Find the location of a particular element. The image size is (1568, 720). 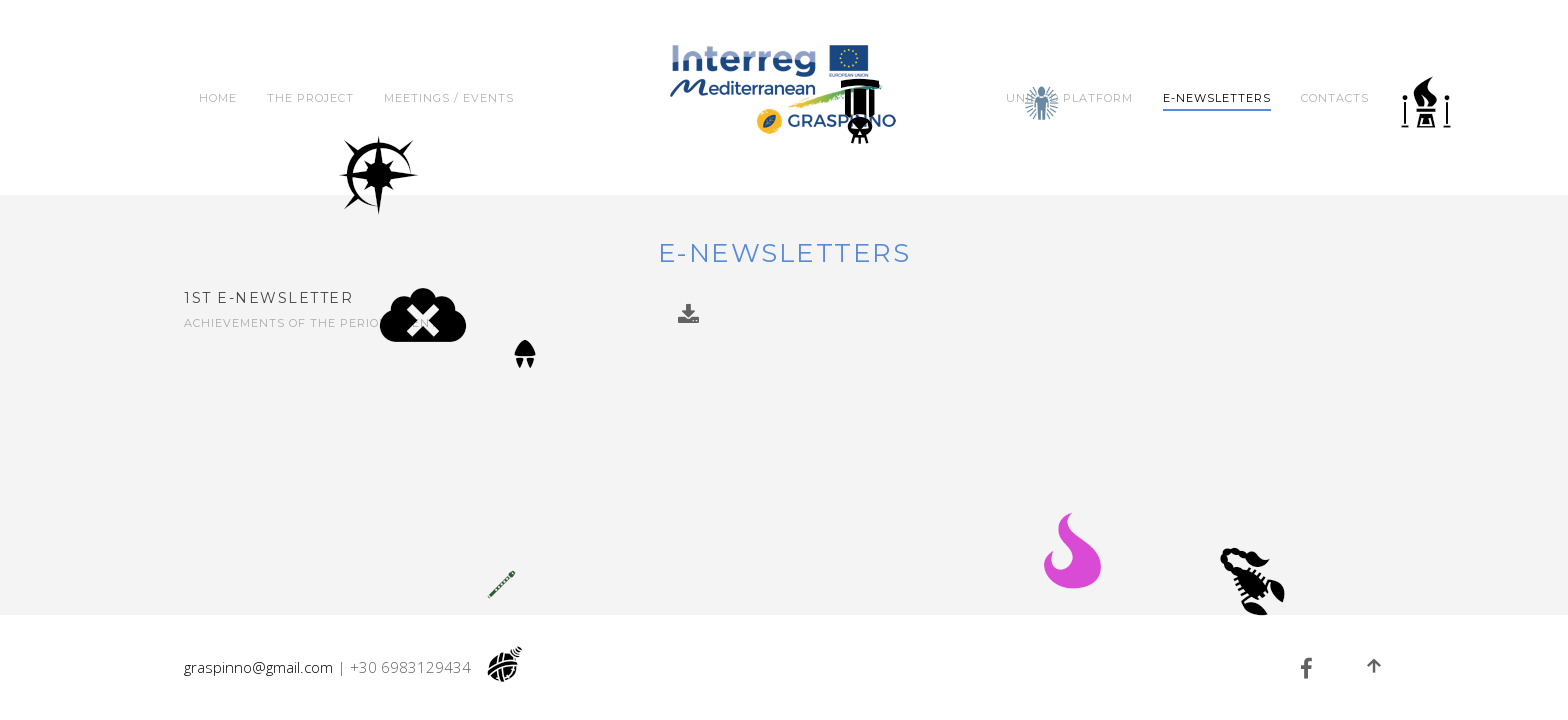

access fire shrine location in game is located at coordinates (1426, 102).